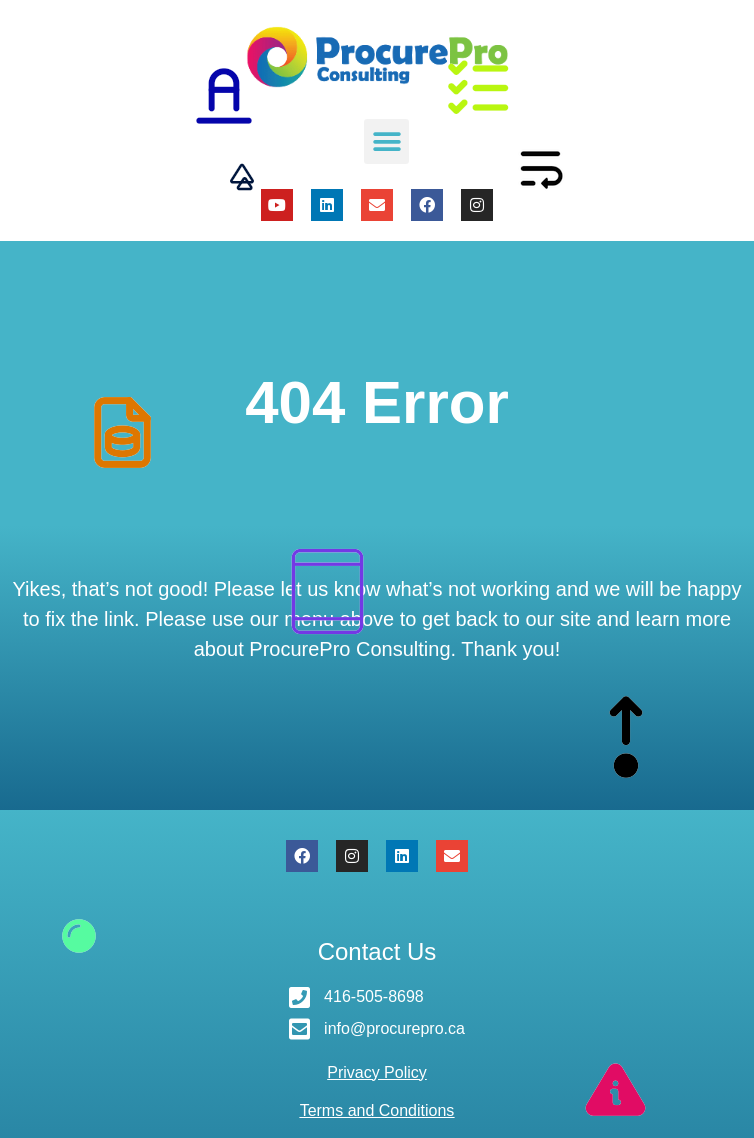  I want to click on navigate to previous or parent level, so click(242, 177).